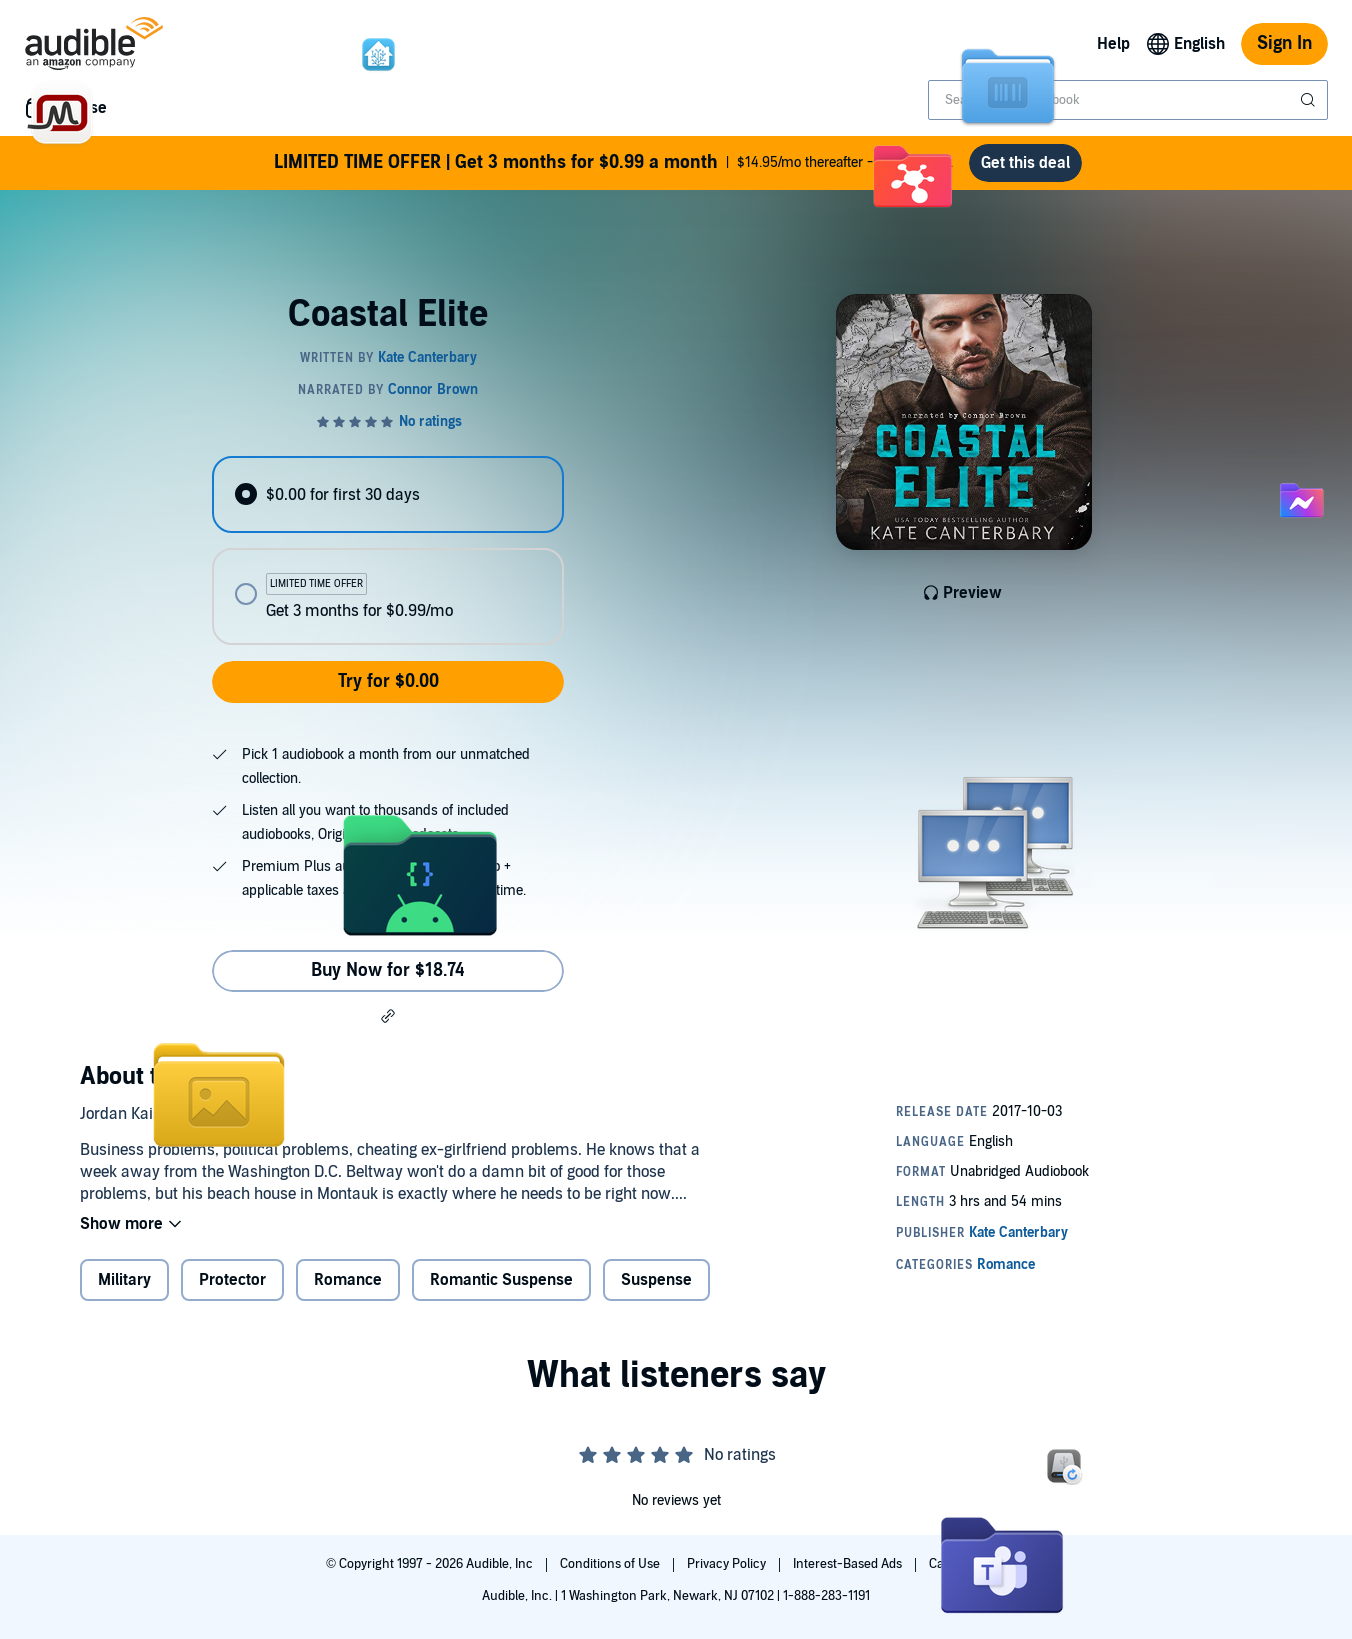 The width and height of the screenshot is (1352, 1639). What do you see at coordinates (994, 853) in the screenshot?
I see `indicates active network data transfer (sending and receiving)` at bounding box center [994, 853].